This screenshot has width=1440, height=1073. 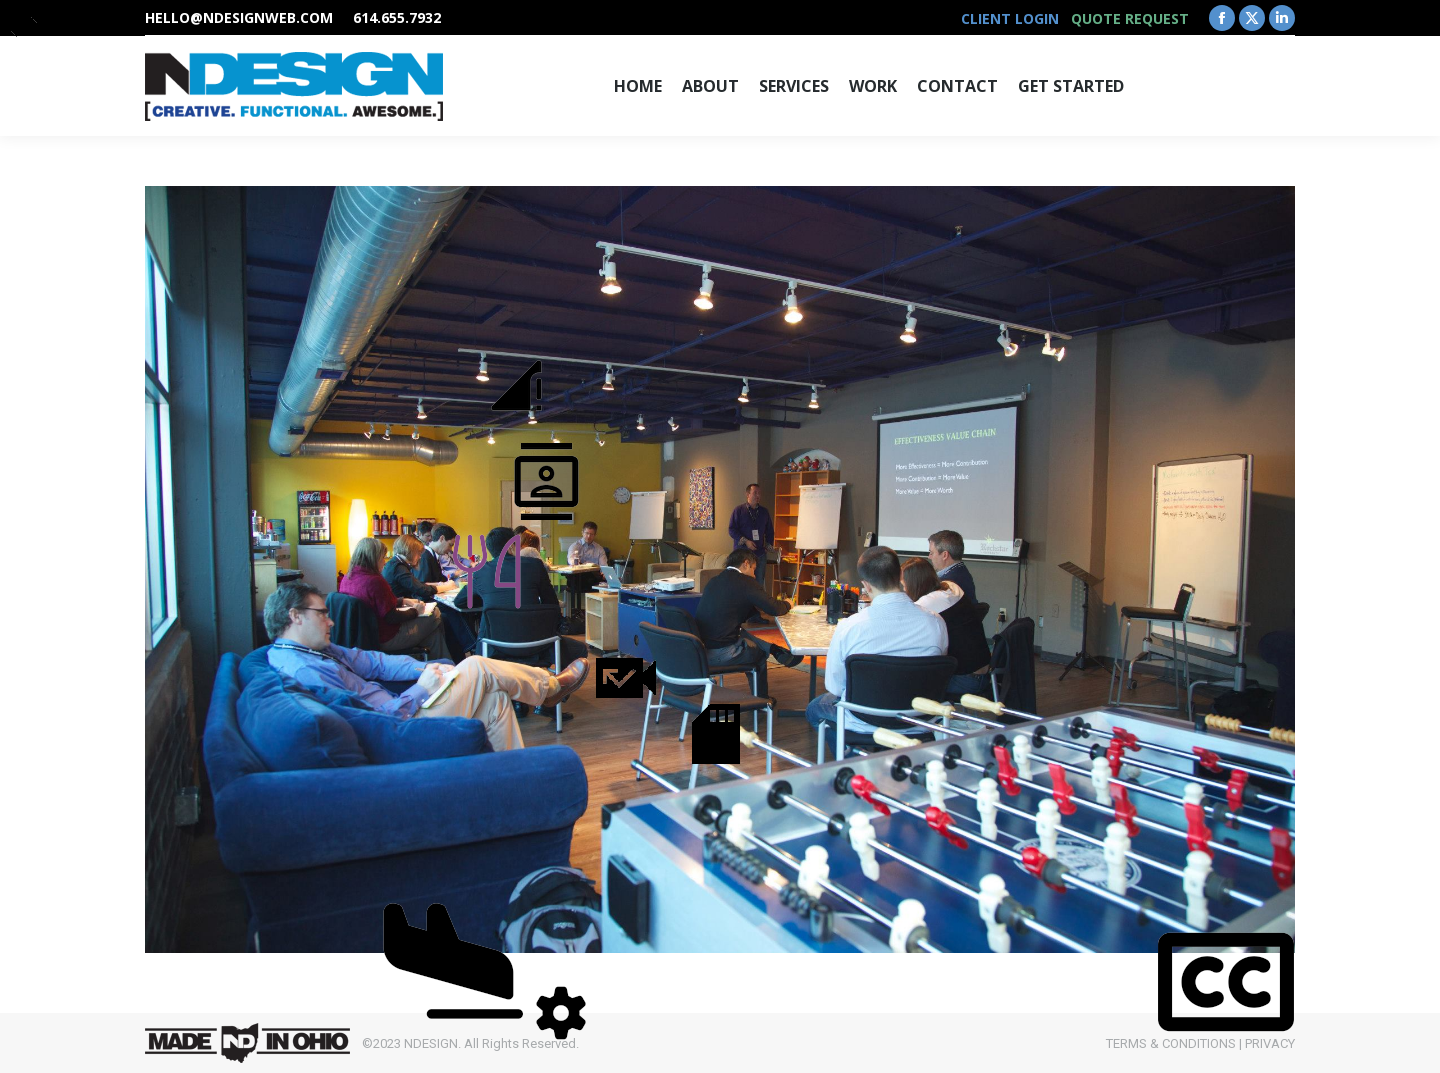 I want to click on enable closed captions for video content, so click(x=1226, y=982).